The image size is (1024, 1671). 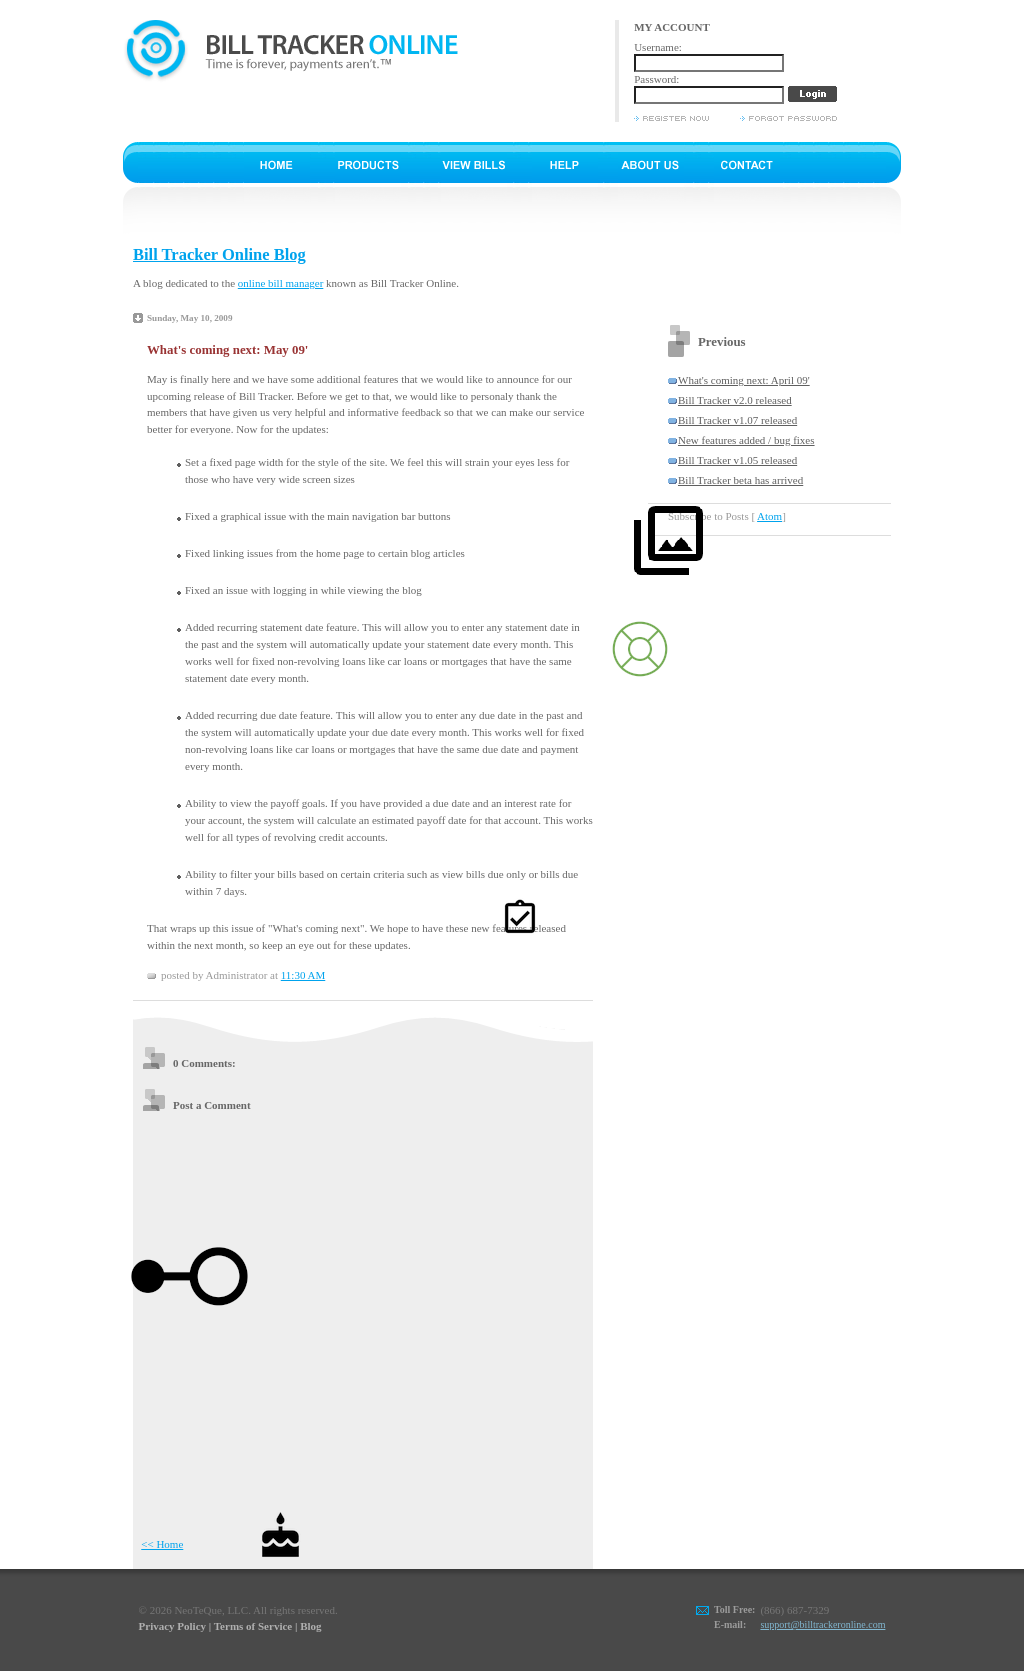 What do you see at coordinates (640, 649) in the screenshot?
I see `access help or support` at bounding box center [640, 649].